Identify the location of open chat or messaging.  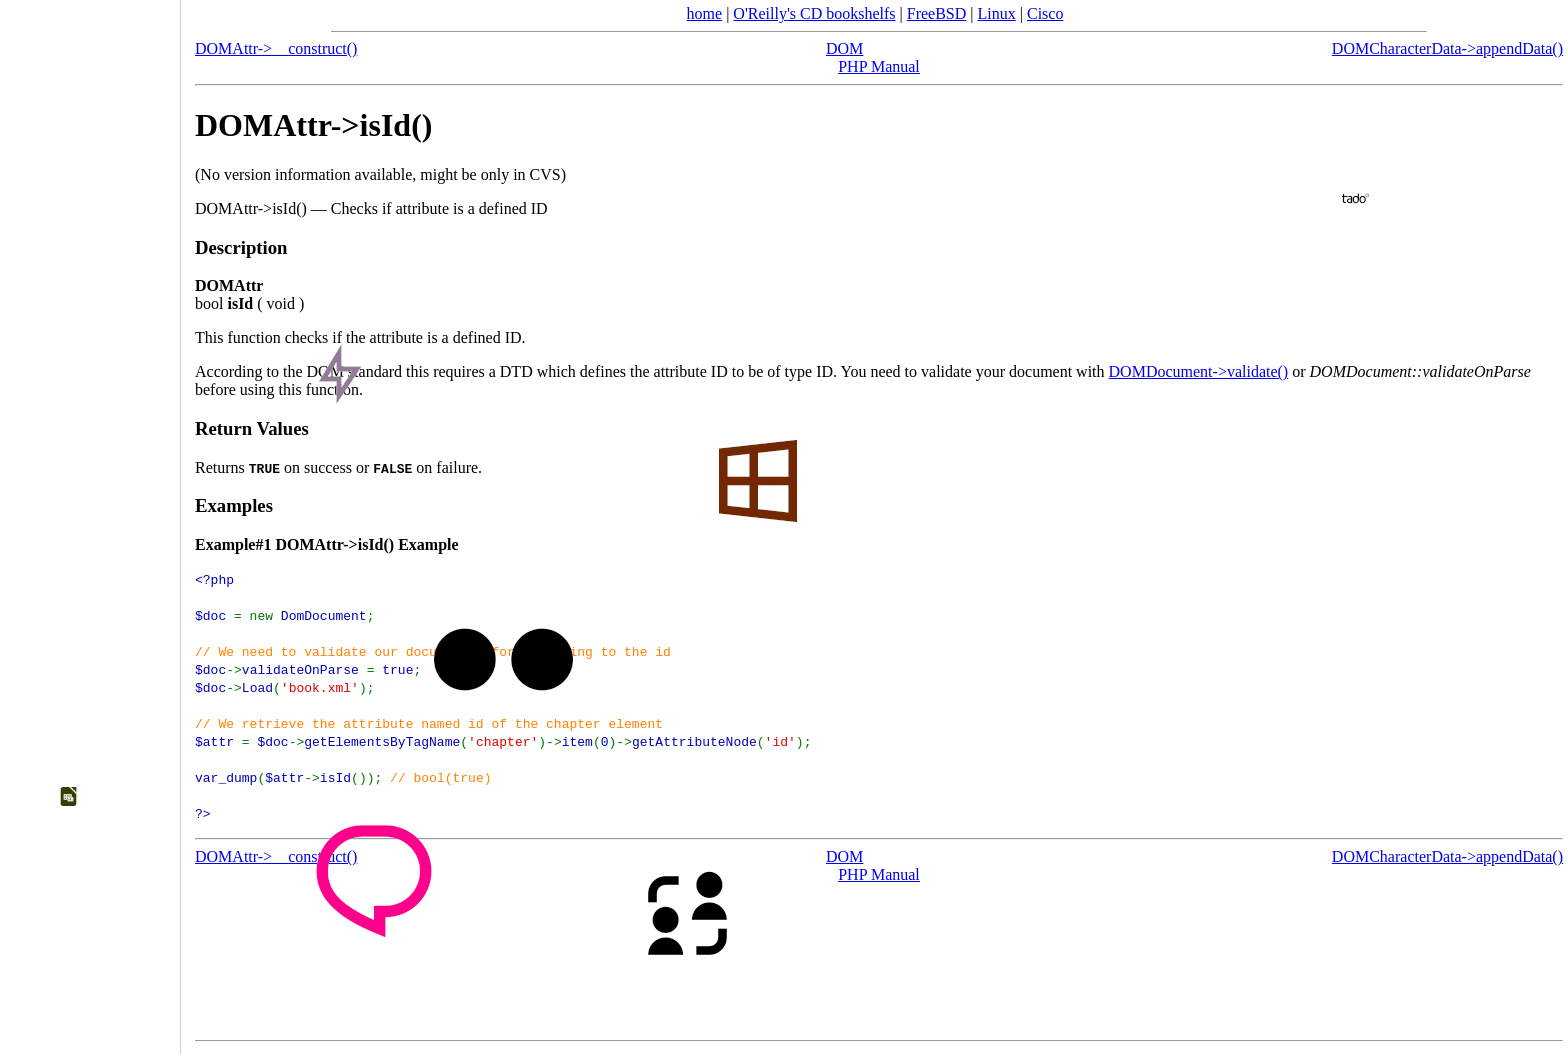
(374, 877).